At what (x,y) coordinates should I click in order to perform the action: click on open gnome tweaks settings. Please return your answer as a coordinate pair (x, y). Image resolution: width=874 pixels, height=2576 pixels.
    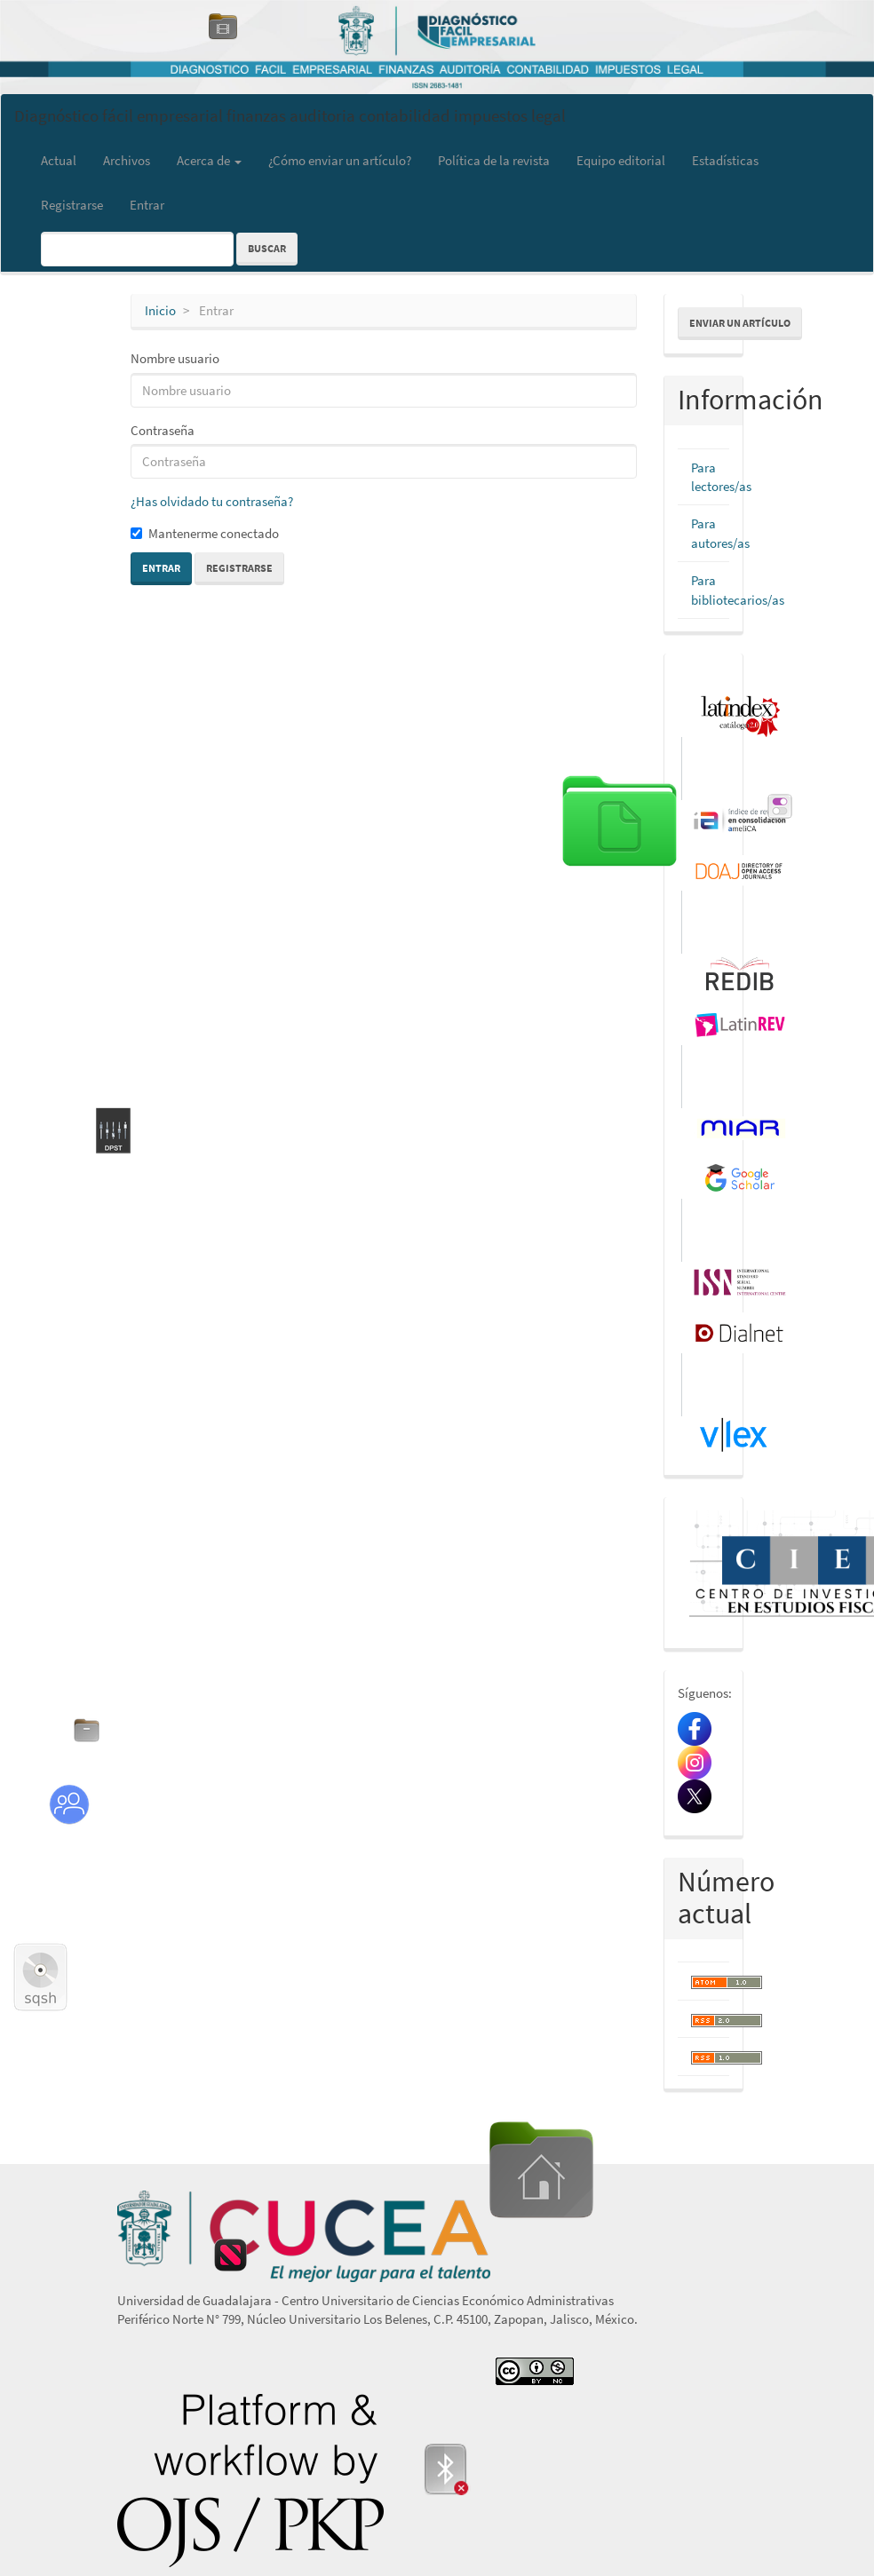
    Looking at the image, I should click on (780, 806).